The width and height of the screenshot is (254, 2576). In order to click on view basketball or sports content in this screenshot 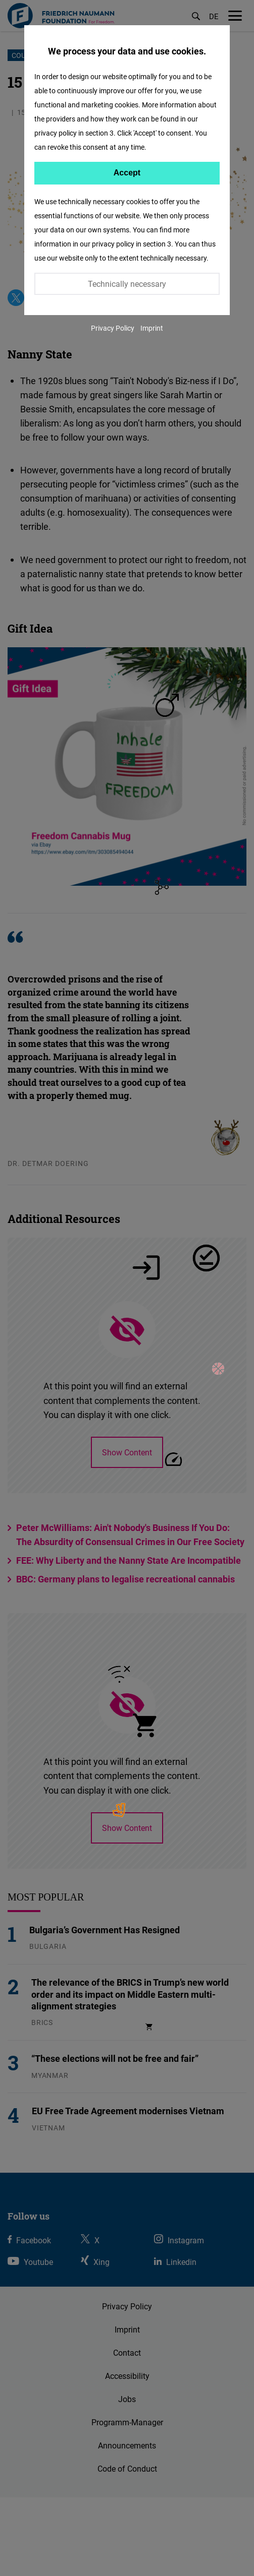, I will do `click(218, 1369)`.